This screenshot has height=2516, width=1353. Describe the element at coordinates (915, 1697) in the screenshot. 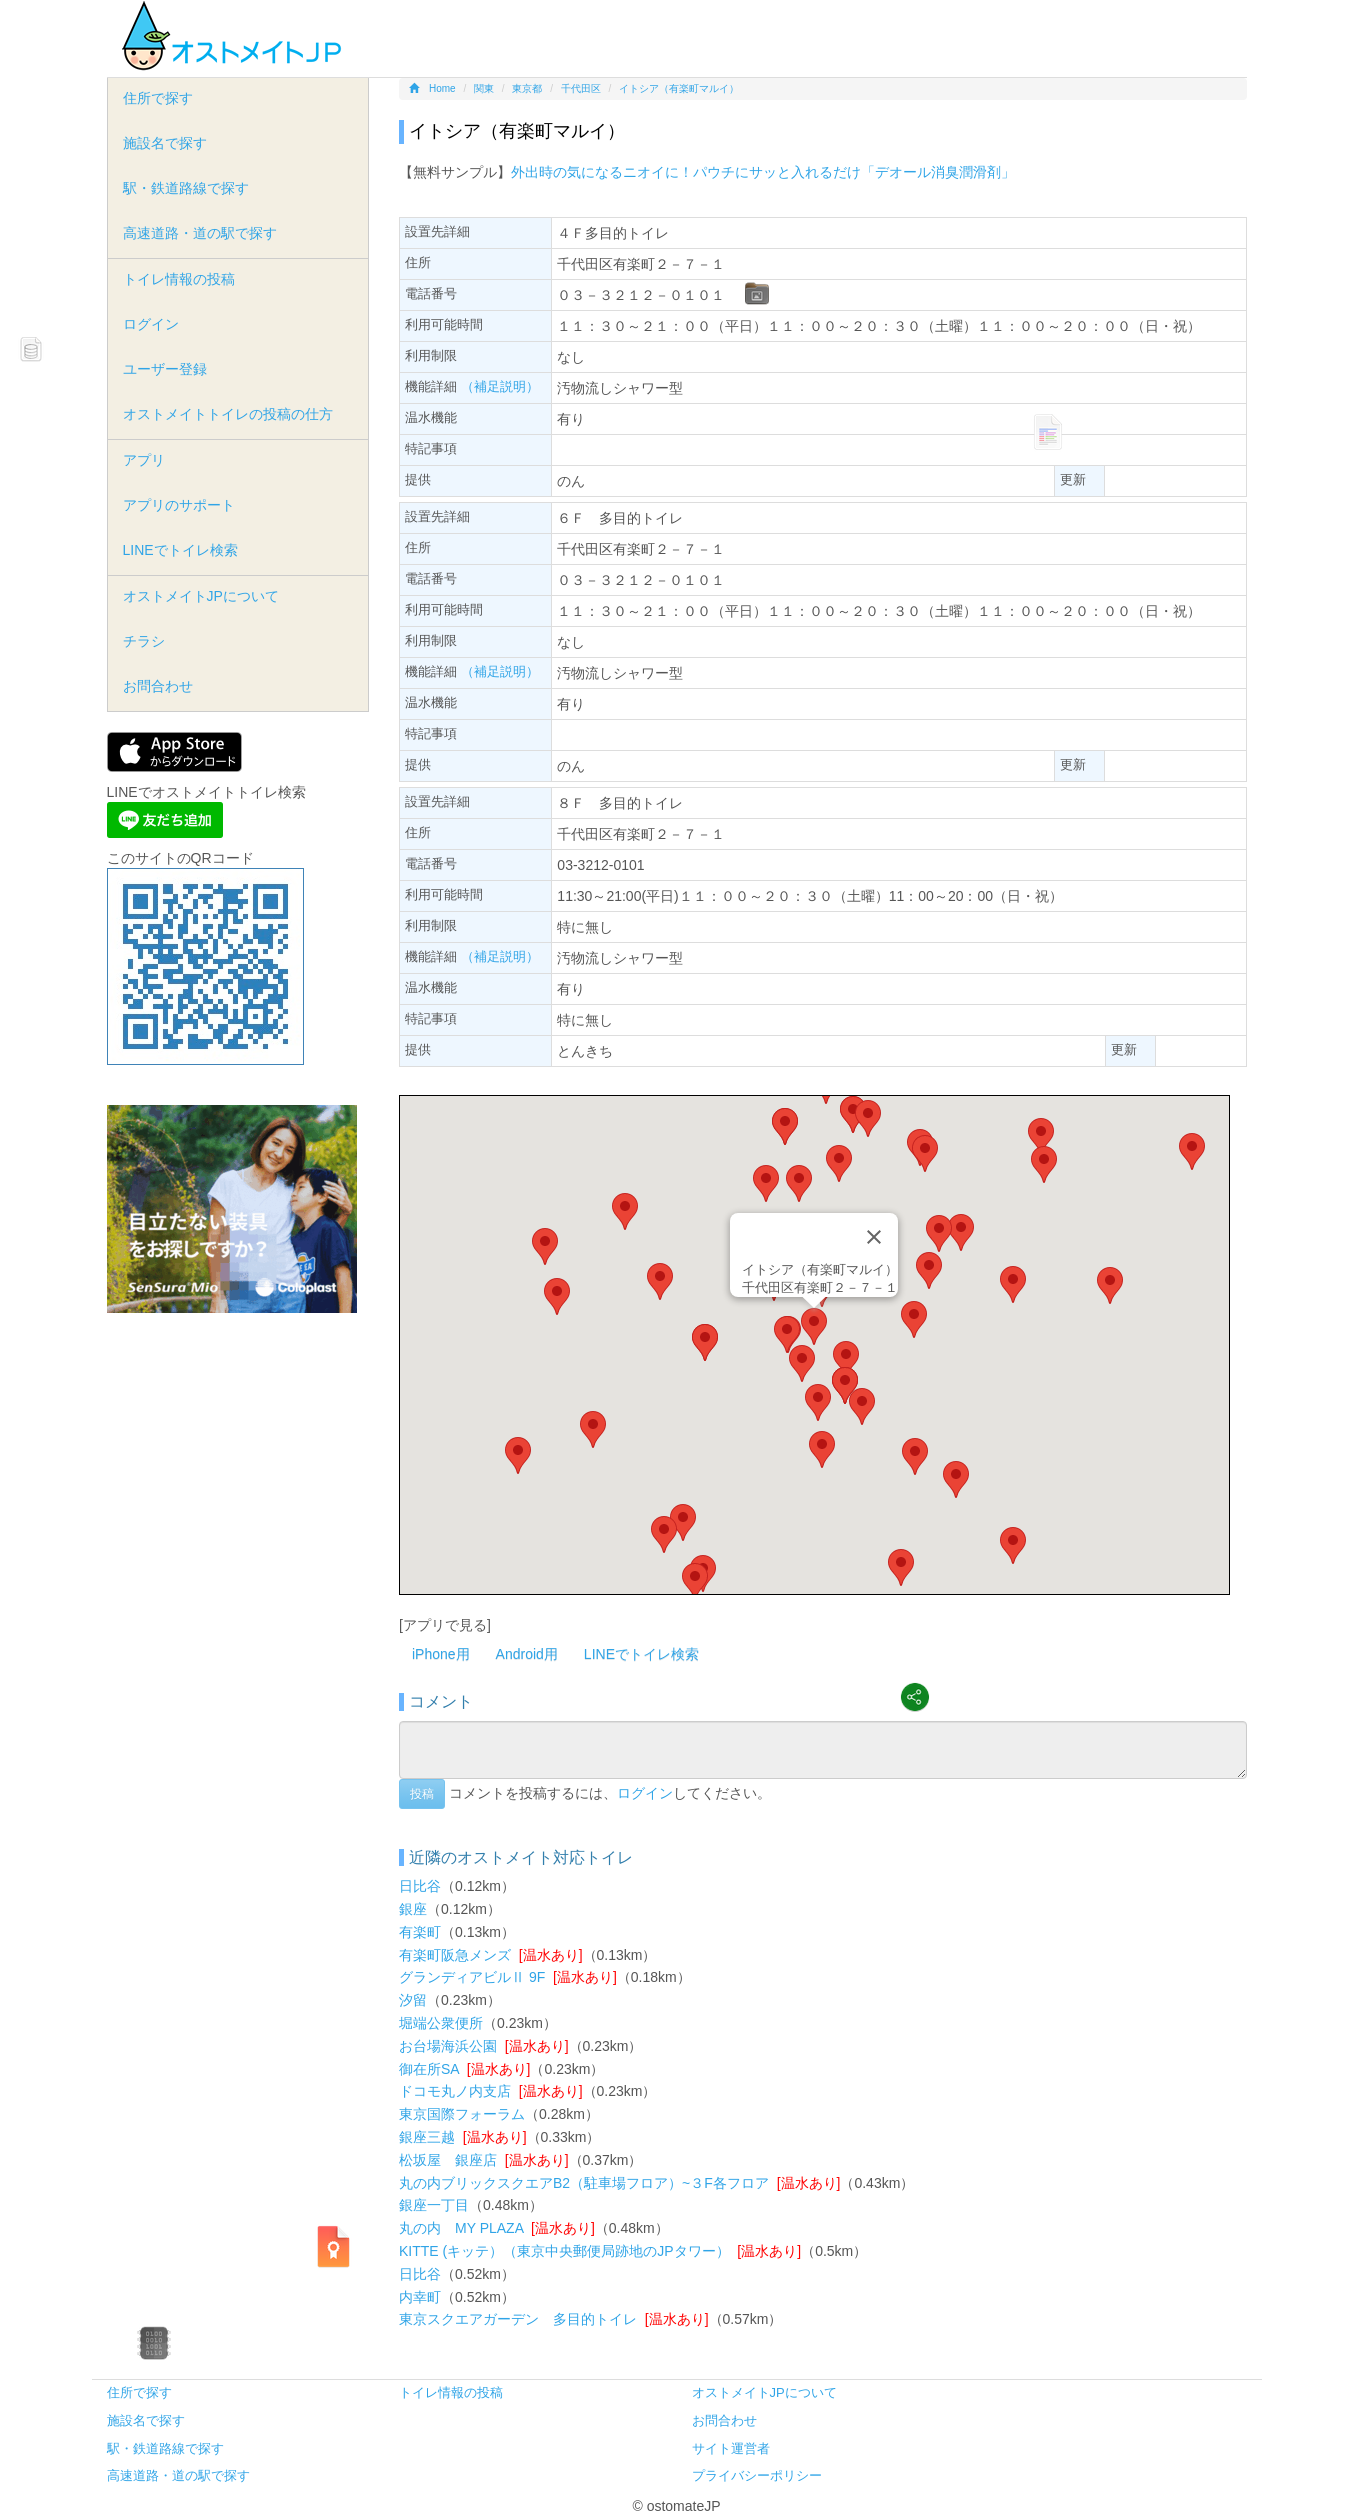

I see `access sharing and network preferences` at that location.